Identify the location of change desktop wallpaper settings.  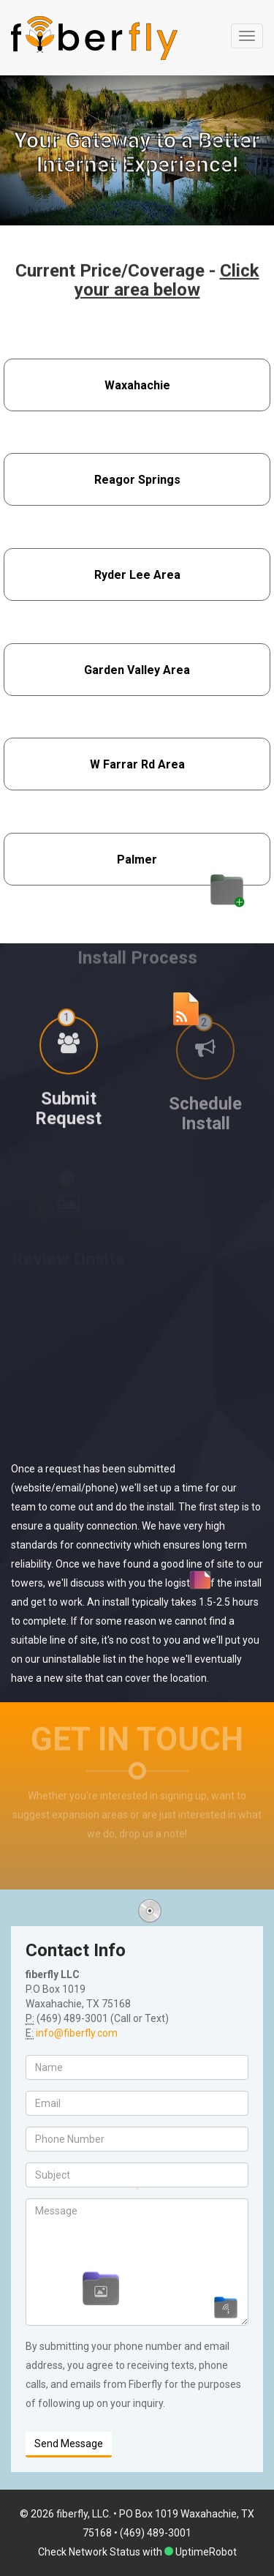
(200, 1579).